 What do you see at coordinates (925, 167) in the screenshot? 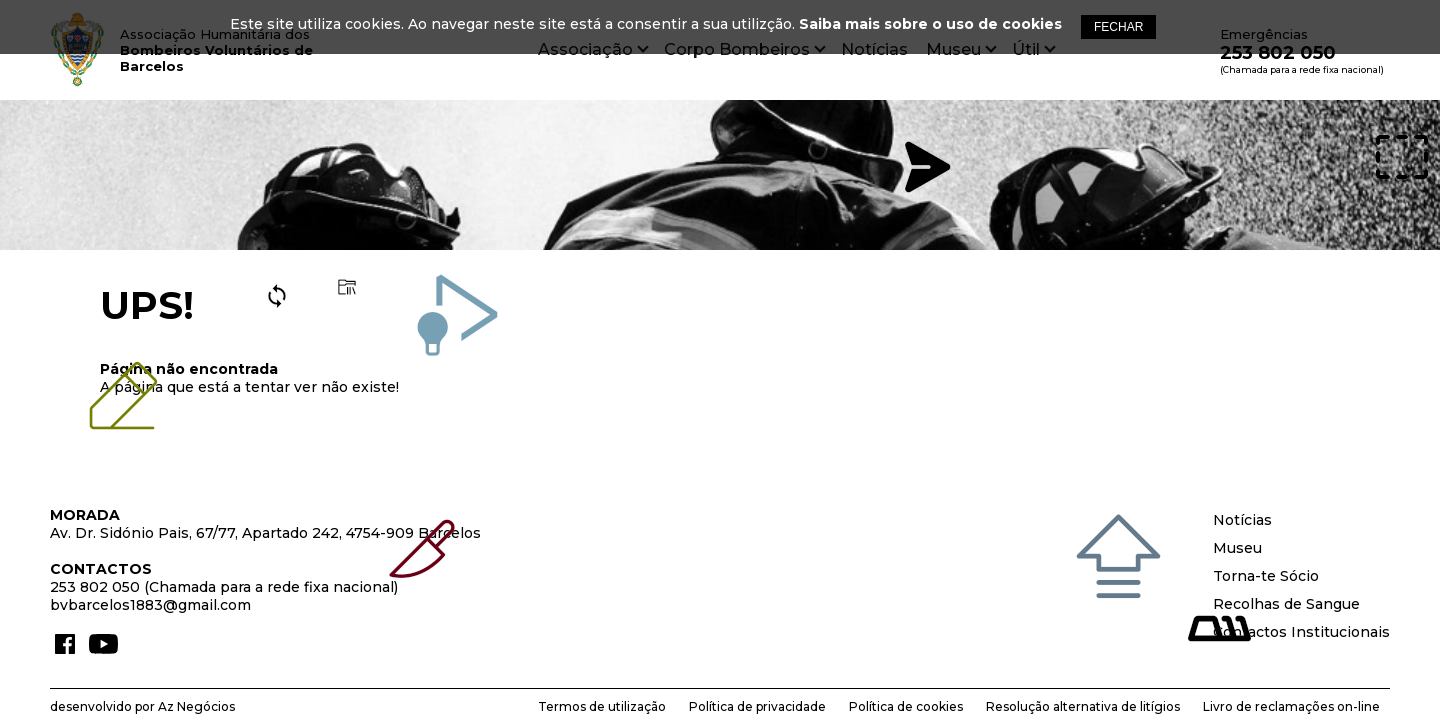
I see `send a message` at bounding box center [925, 167].